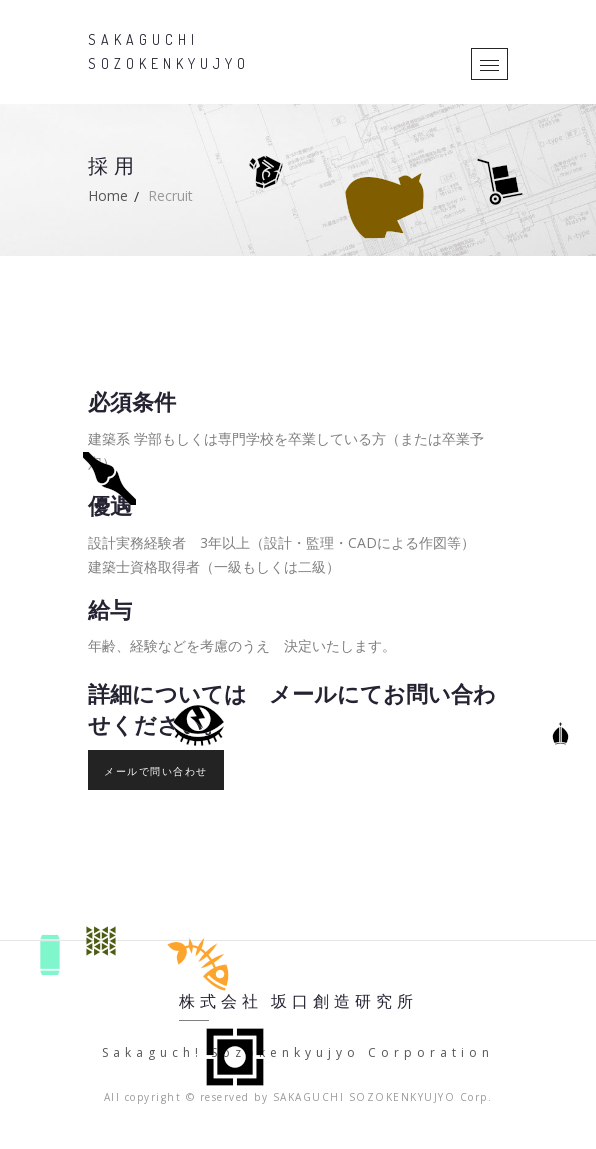 The image size is (596, 1149). I want to click on indicates religious or papal content, so click(560, 733).